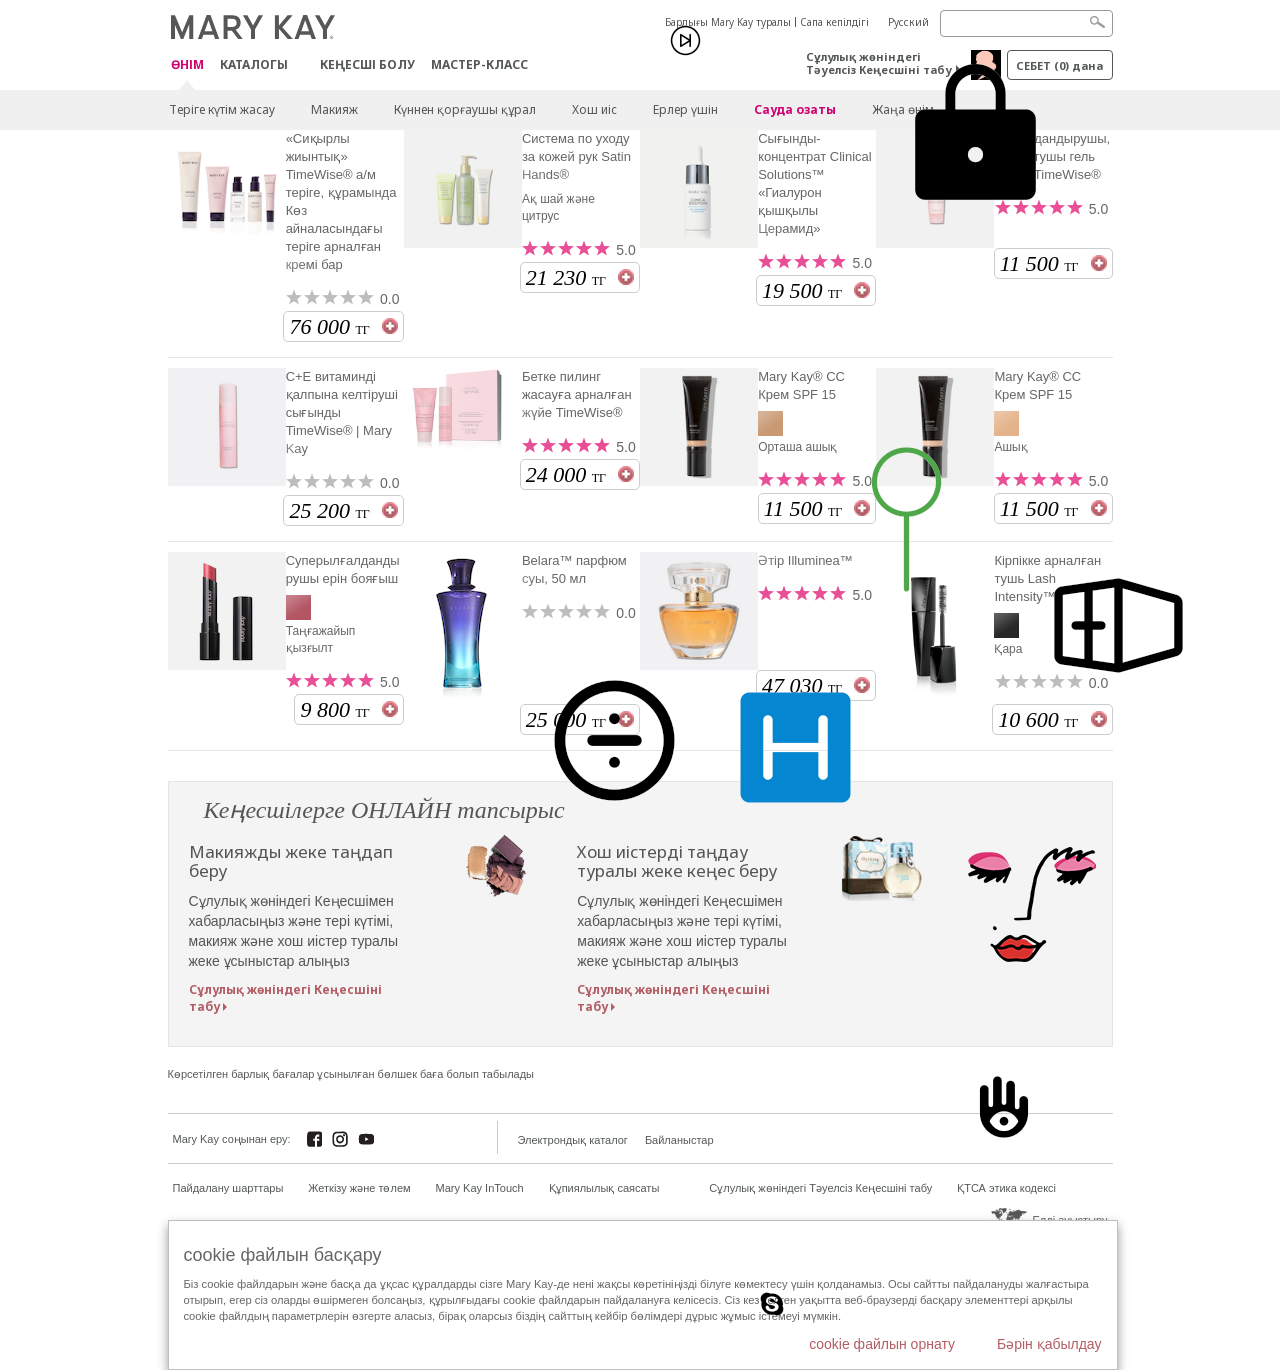  I want to click on indicates a locked or secured item, so click(975, 139).